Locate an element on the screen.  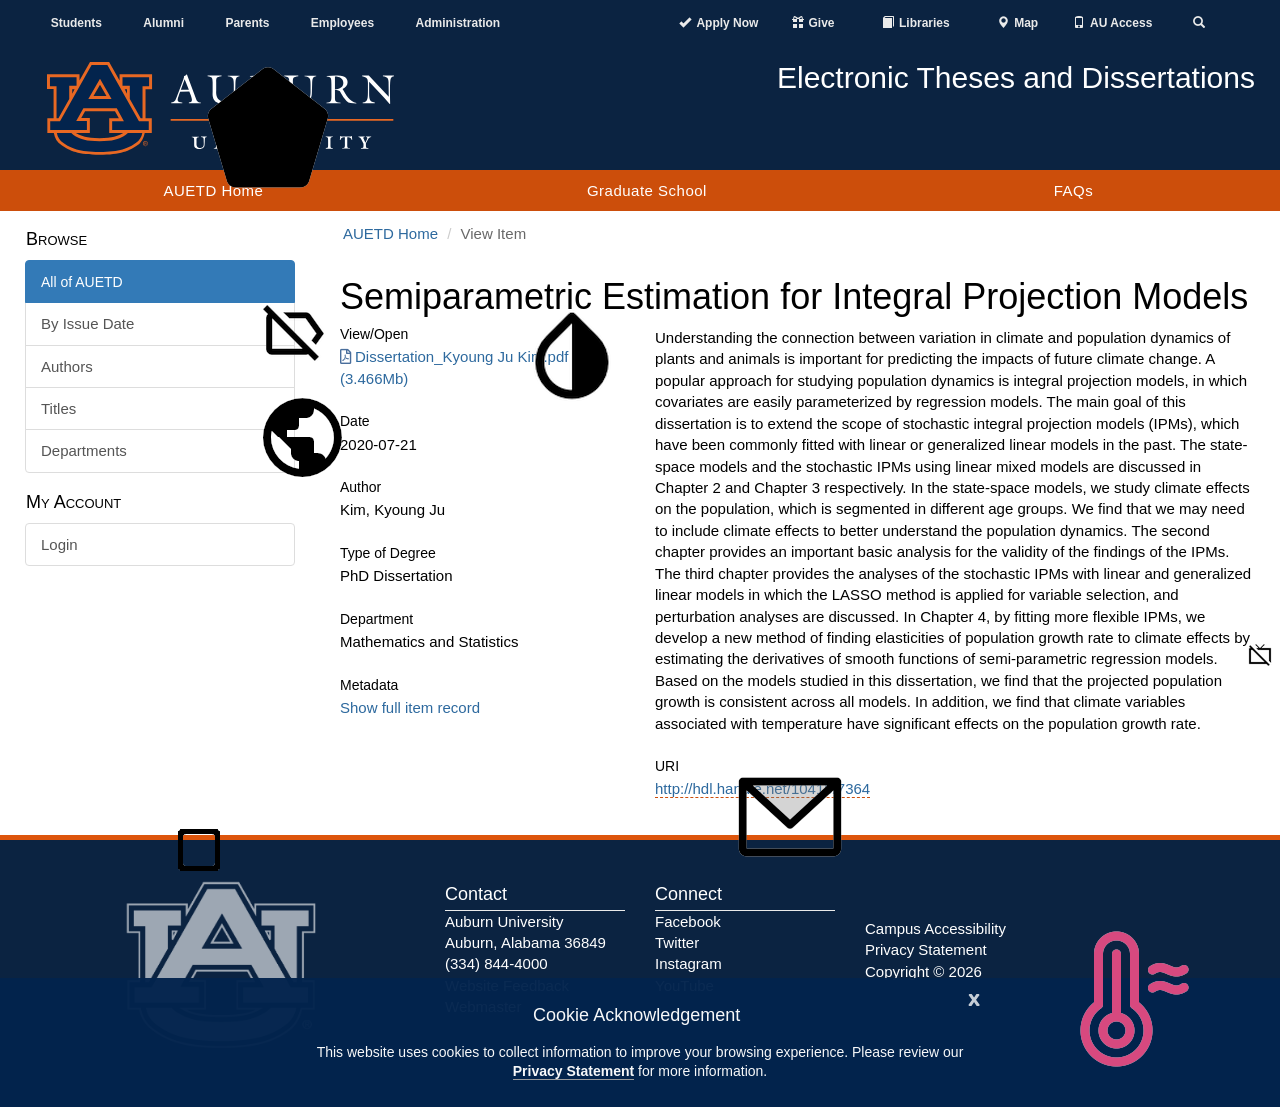
crop image to square aspect ratio is located at coordinates (199, 850).